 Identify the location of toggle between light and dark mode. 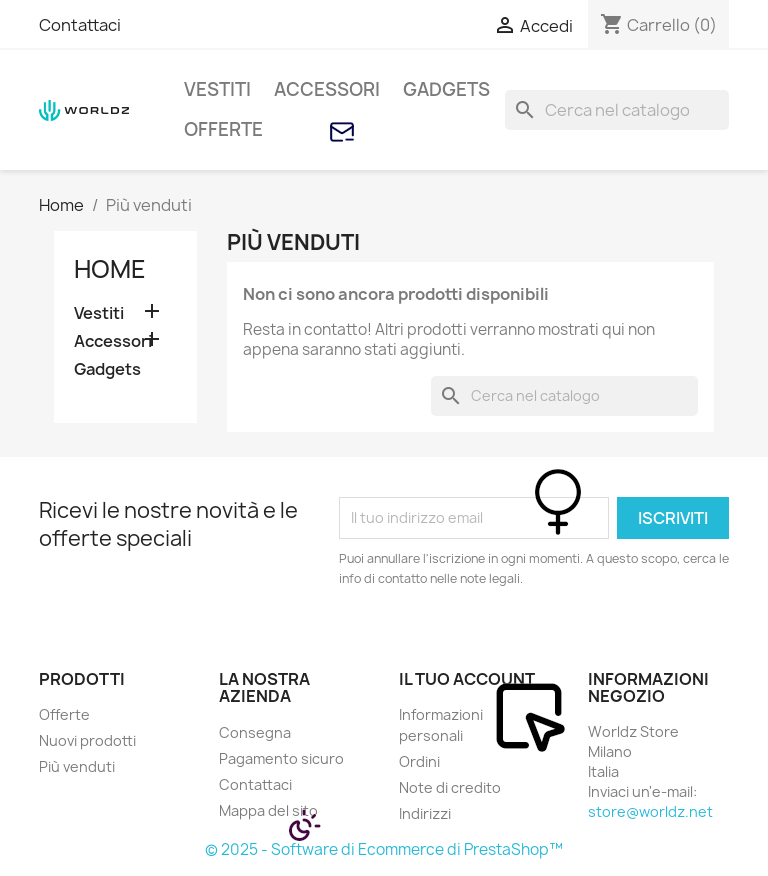
(304, 826).